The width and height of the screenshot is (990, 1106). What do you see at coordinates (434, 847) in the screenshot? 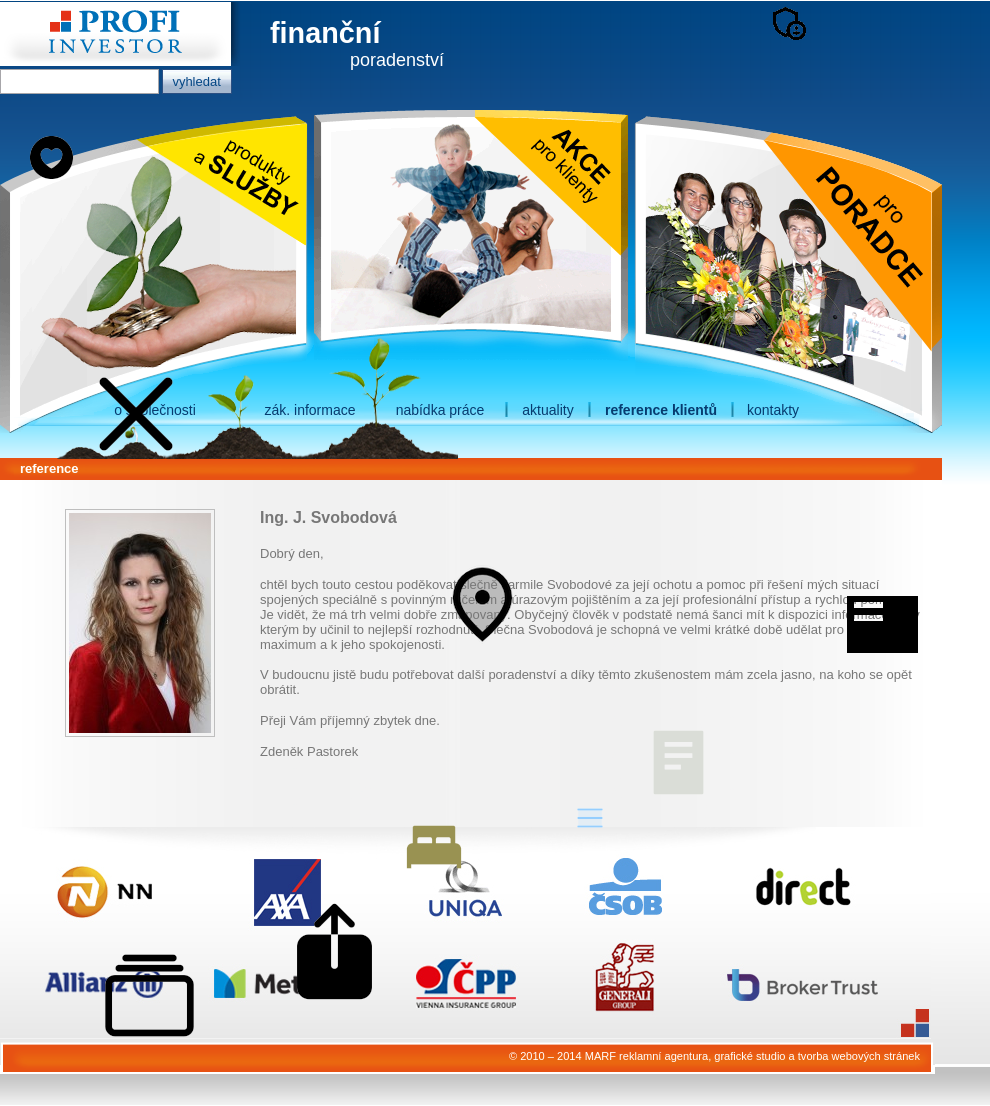
I see `book a room or accommodation` at bounding box center [434, 847].